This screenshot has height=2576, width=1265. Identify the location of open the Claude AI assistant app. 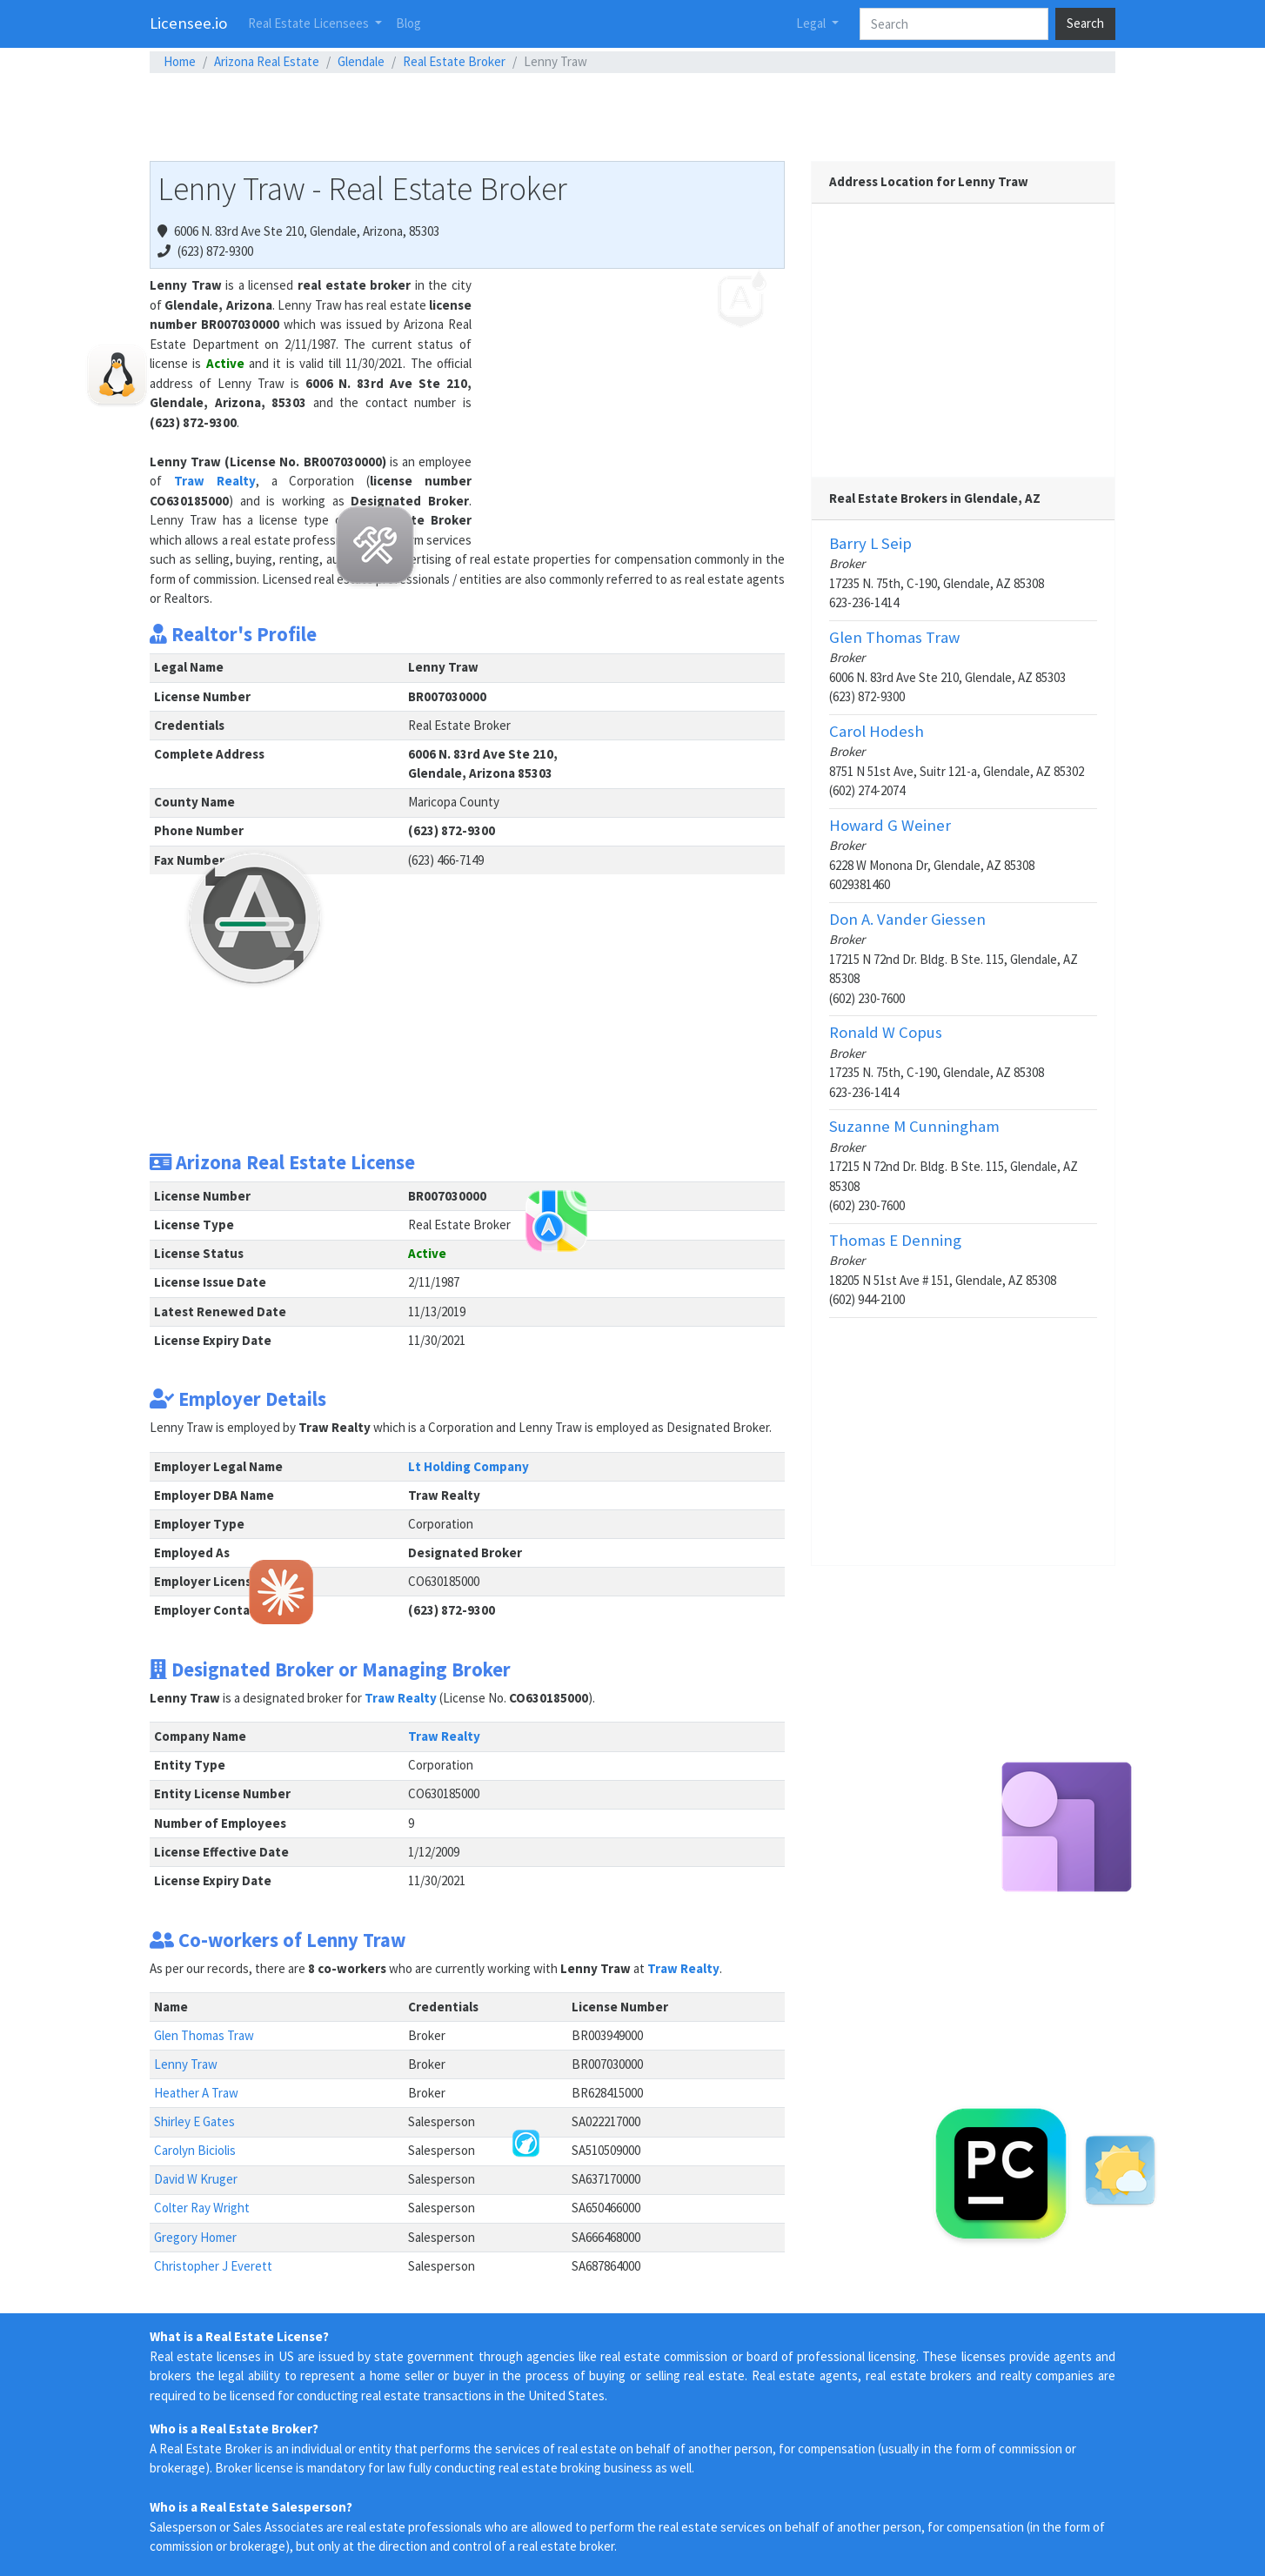
(281, 1592).